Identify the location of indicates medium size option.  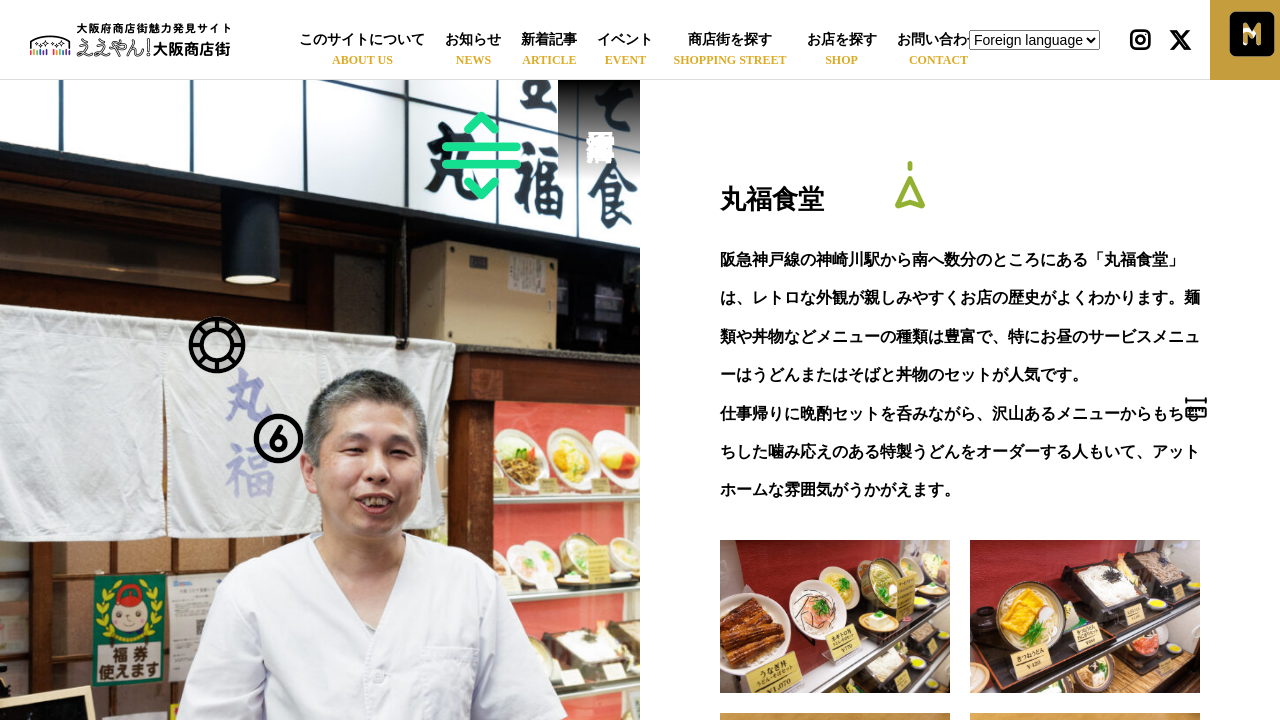
(1252, 34).